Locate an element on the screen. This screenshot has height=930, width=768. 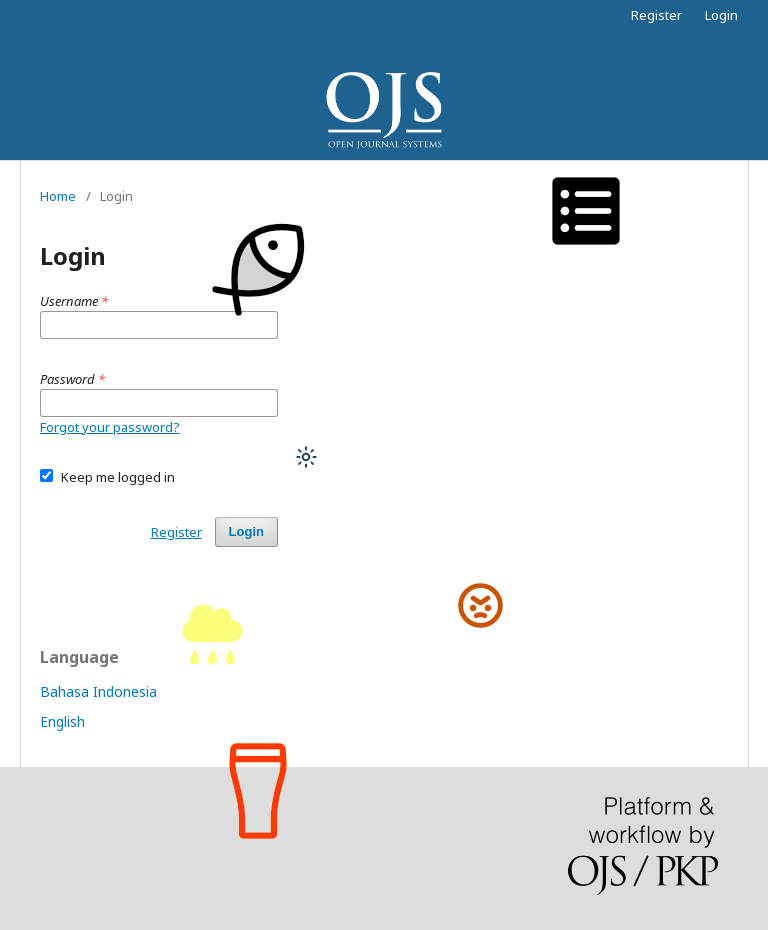
increase screen brightness is located at coordinates (306, 457).